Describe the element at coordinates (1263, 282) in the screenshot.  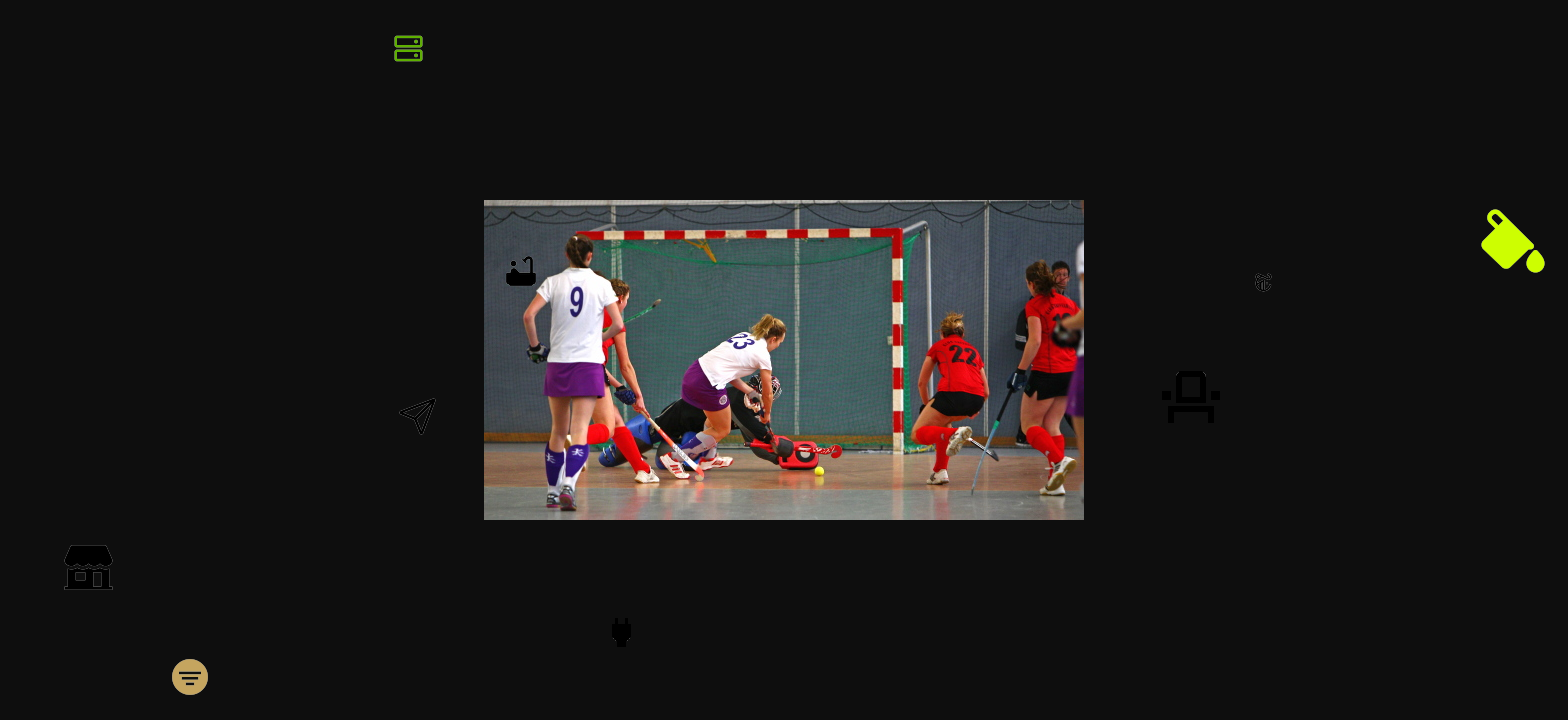
I see `open the New York Times app` at that location.